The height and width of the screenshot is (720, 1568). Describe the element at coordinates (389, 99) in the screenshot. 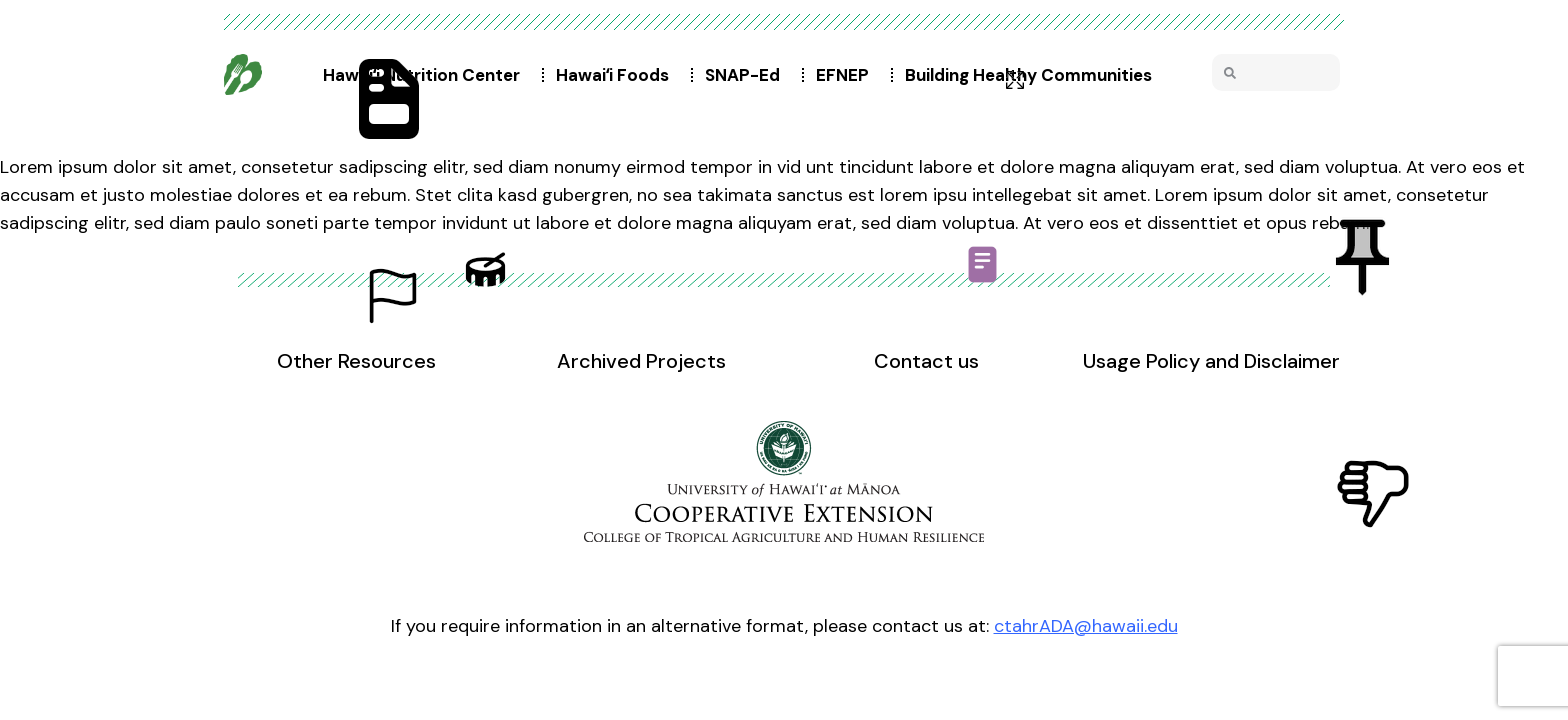

I see `view invoice or billing document` at that location.